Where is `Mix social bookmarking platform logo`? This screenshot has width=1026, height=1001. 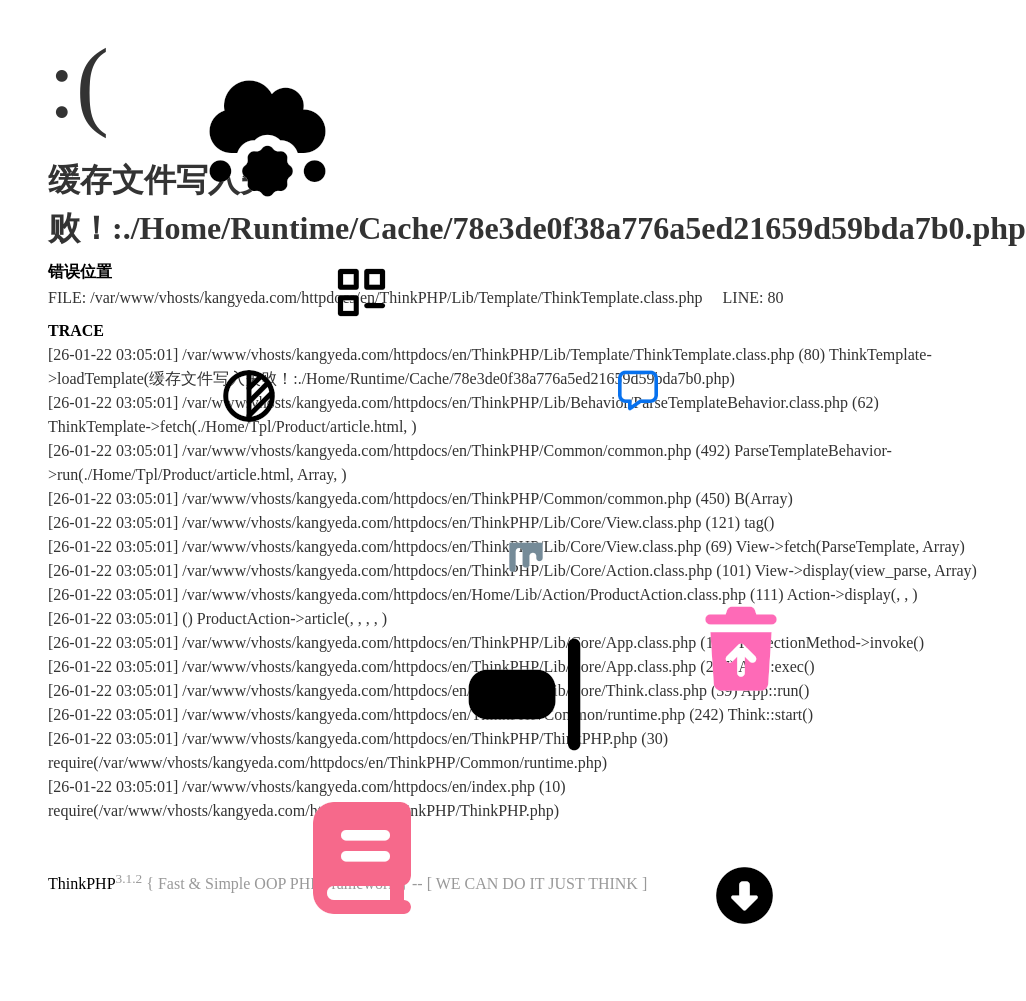 Mix social bookmarking platform logo is located at coordinates (526, 557).